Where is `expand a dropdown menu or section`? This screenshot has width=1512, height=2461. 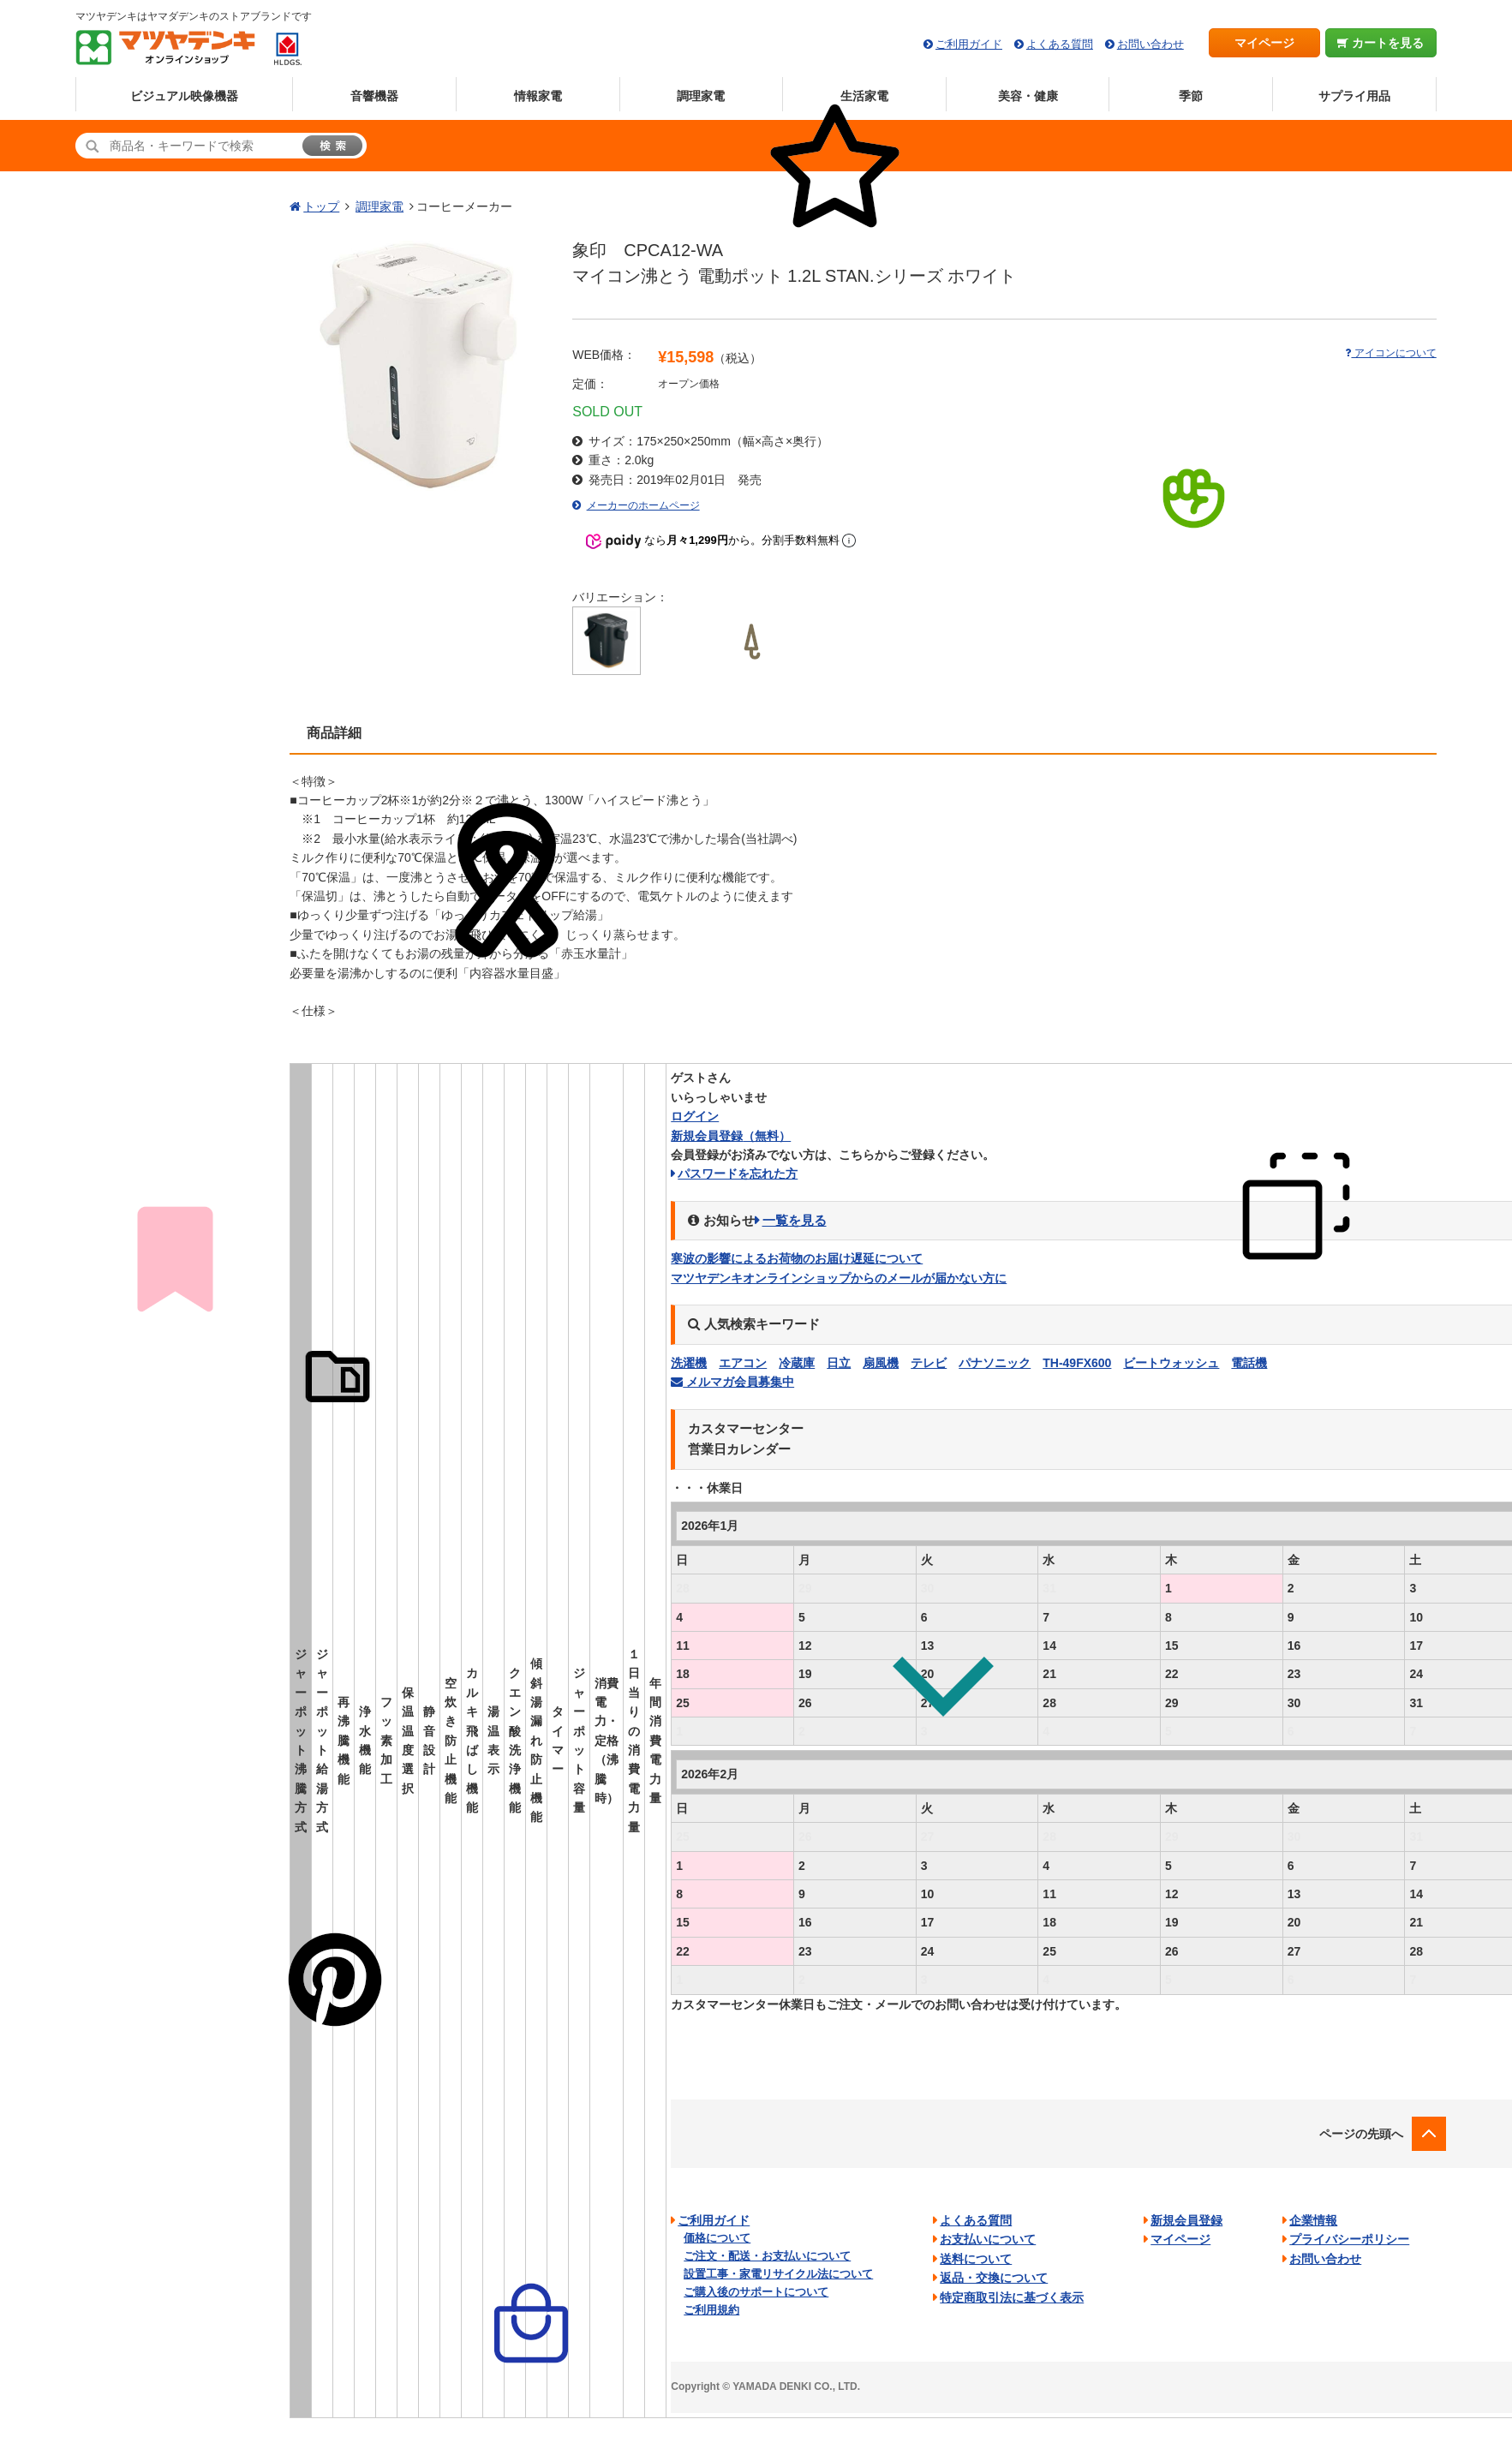
expand a dropdown menu or section is located at coordinates (943, 1687).